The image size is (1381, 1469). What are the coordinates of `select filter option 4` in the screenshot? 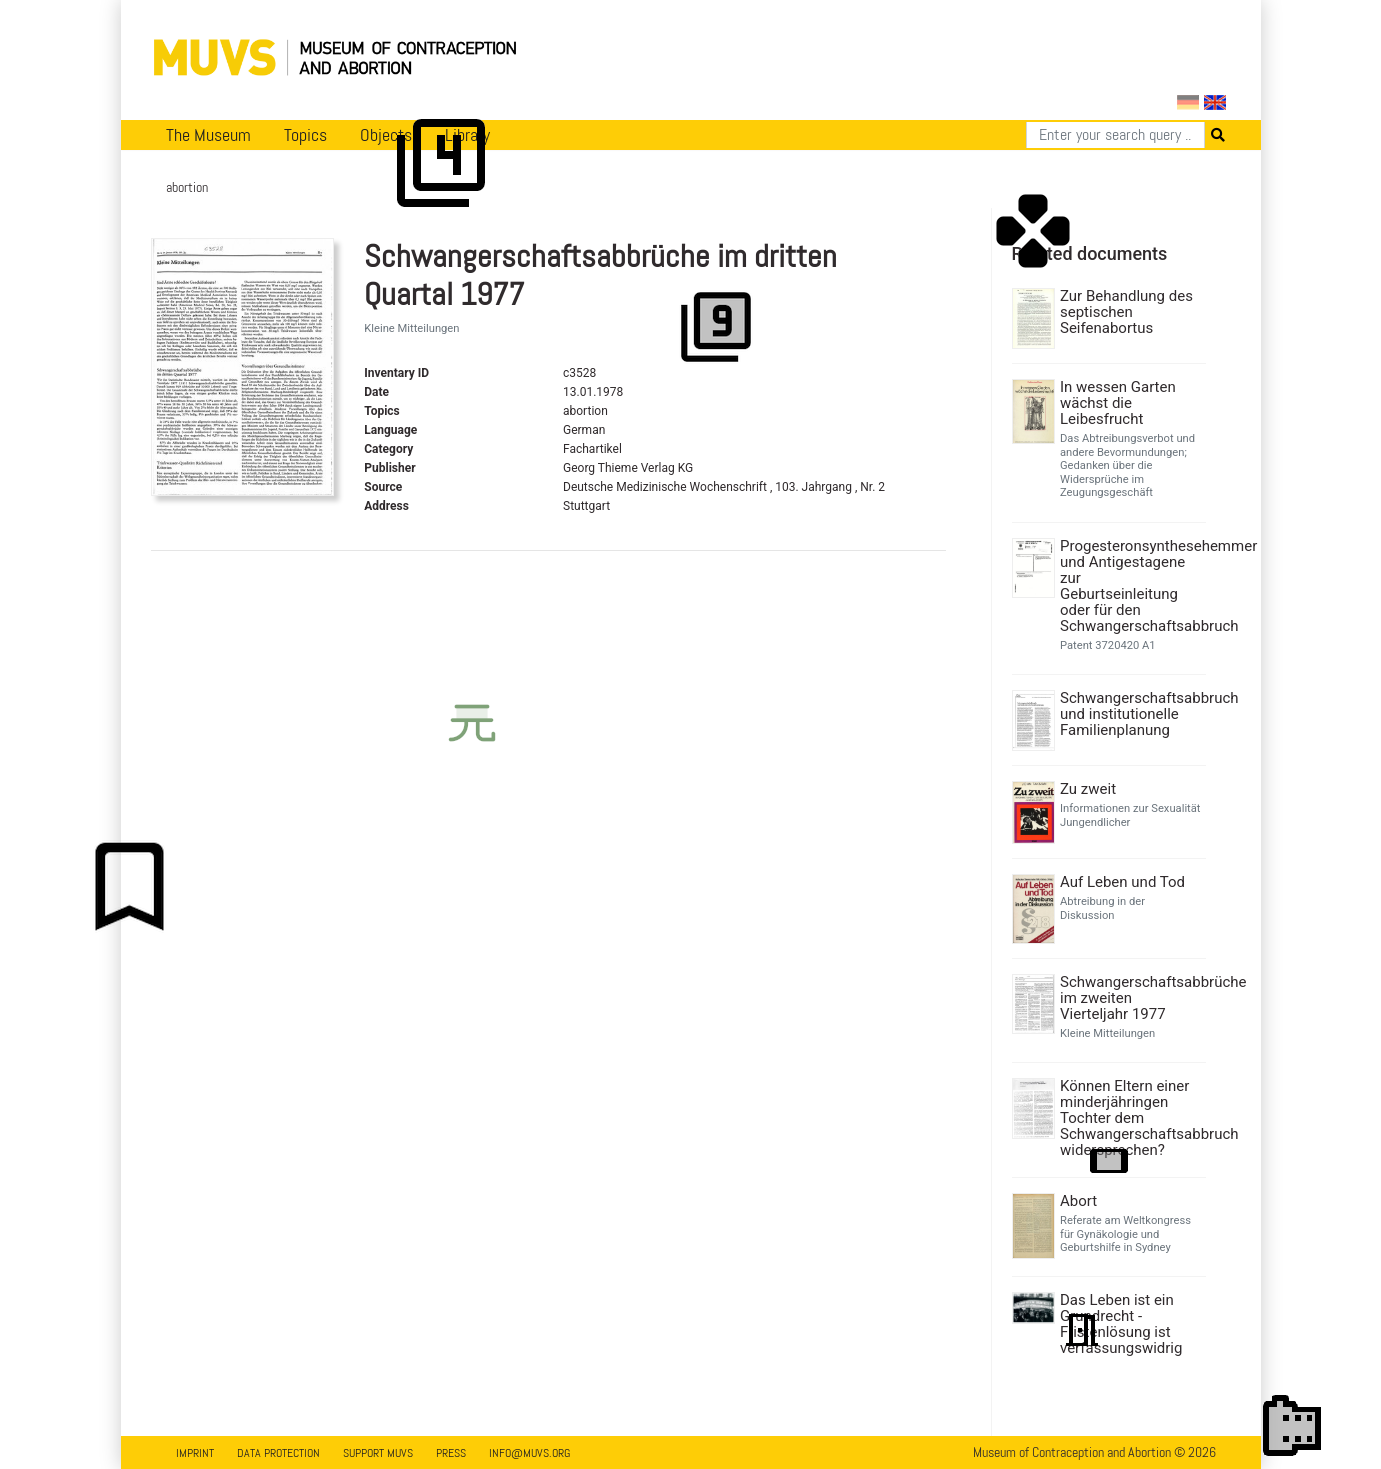 It's located at (441, 163).